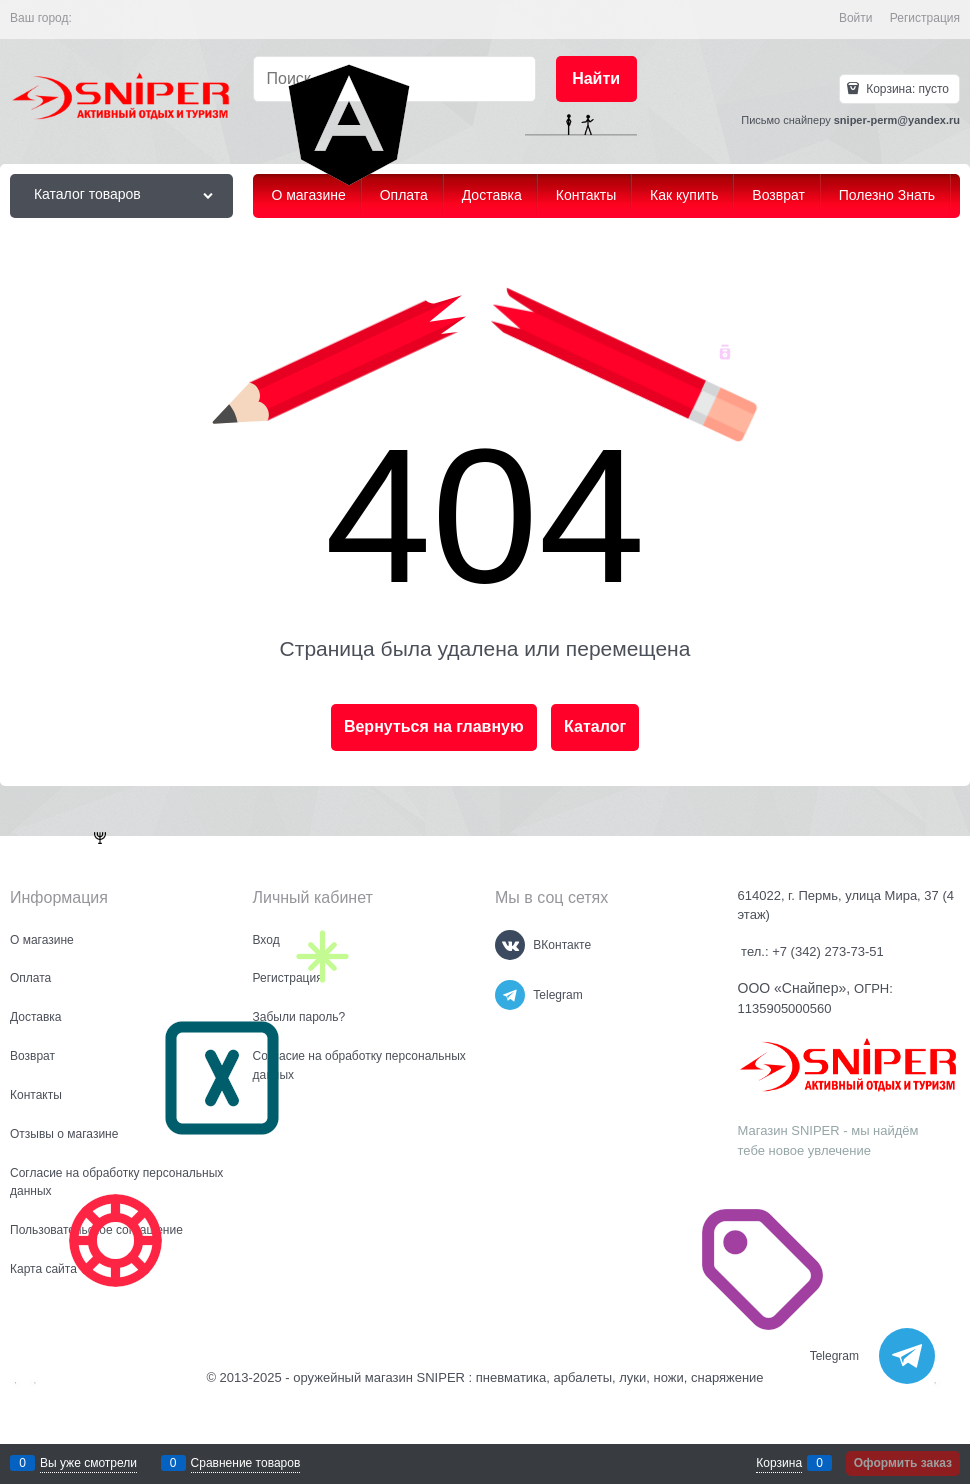 Image resolution: width=970 pixels, height=1484 pixels. Describe the element at coordinates (349, 125) in the screenshot. I see `angular framework logo` at that location.